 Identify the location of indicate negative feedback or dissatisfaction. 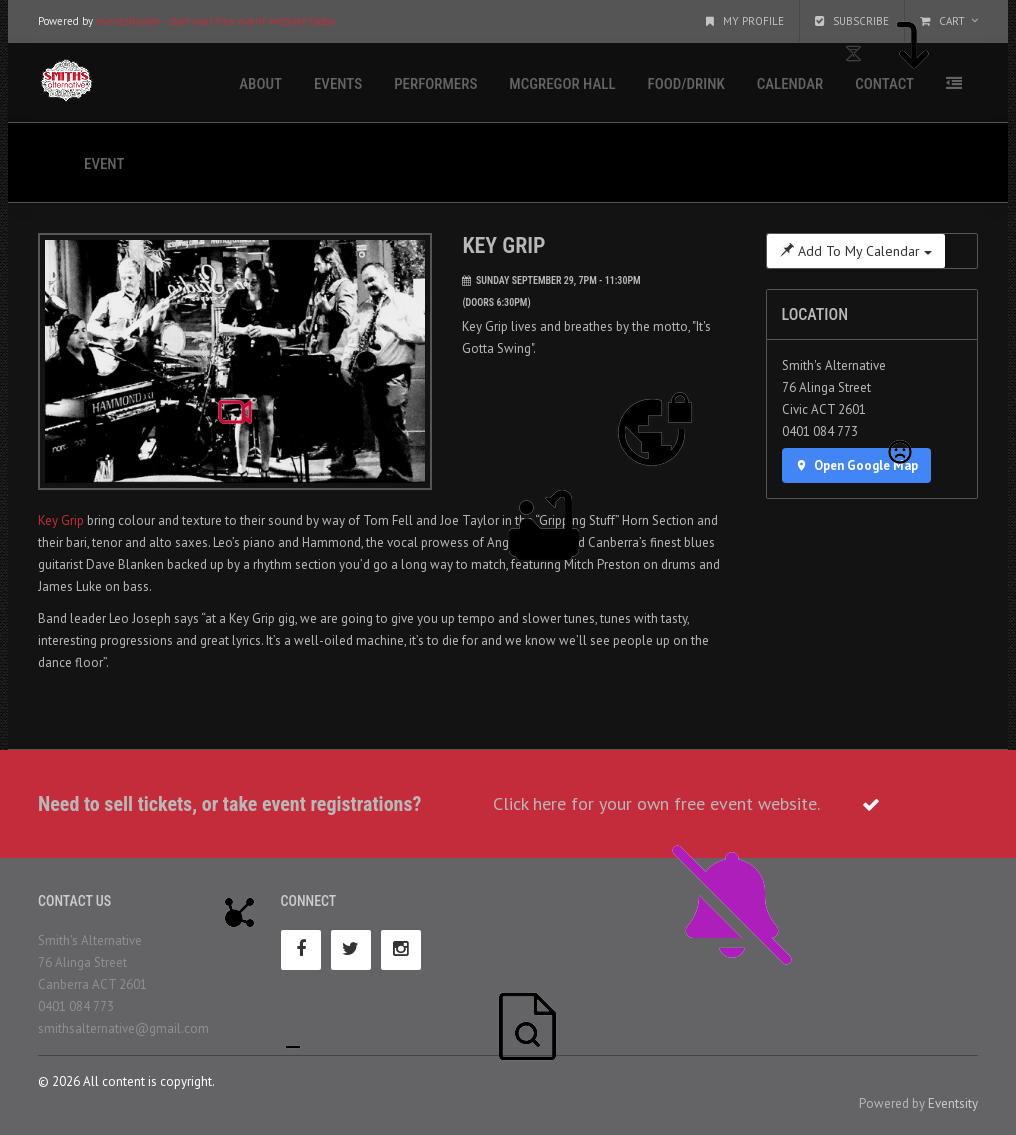
(900, 452).